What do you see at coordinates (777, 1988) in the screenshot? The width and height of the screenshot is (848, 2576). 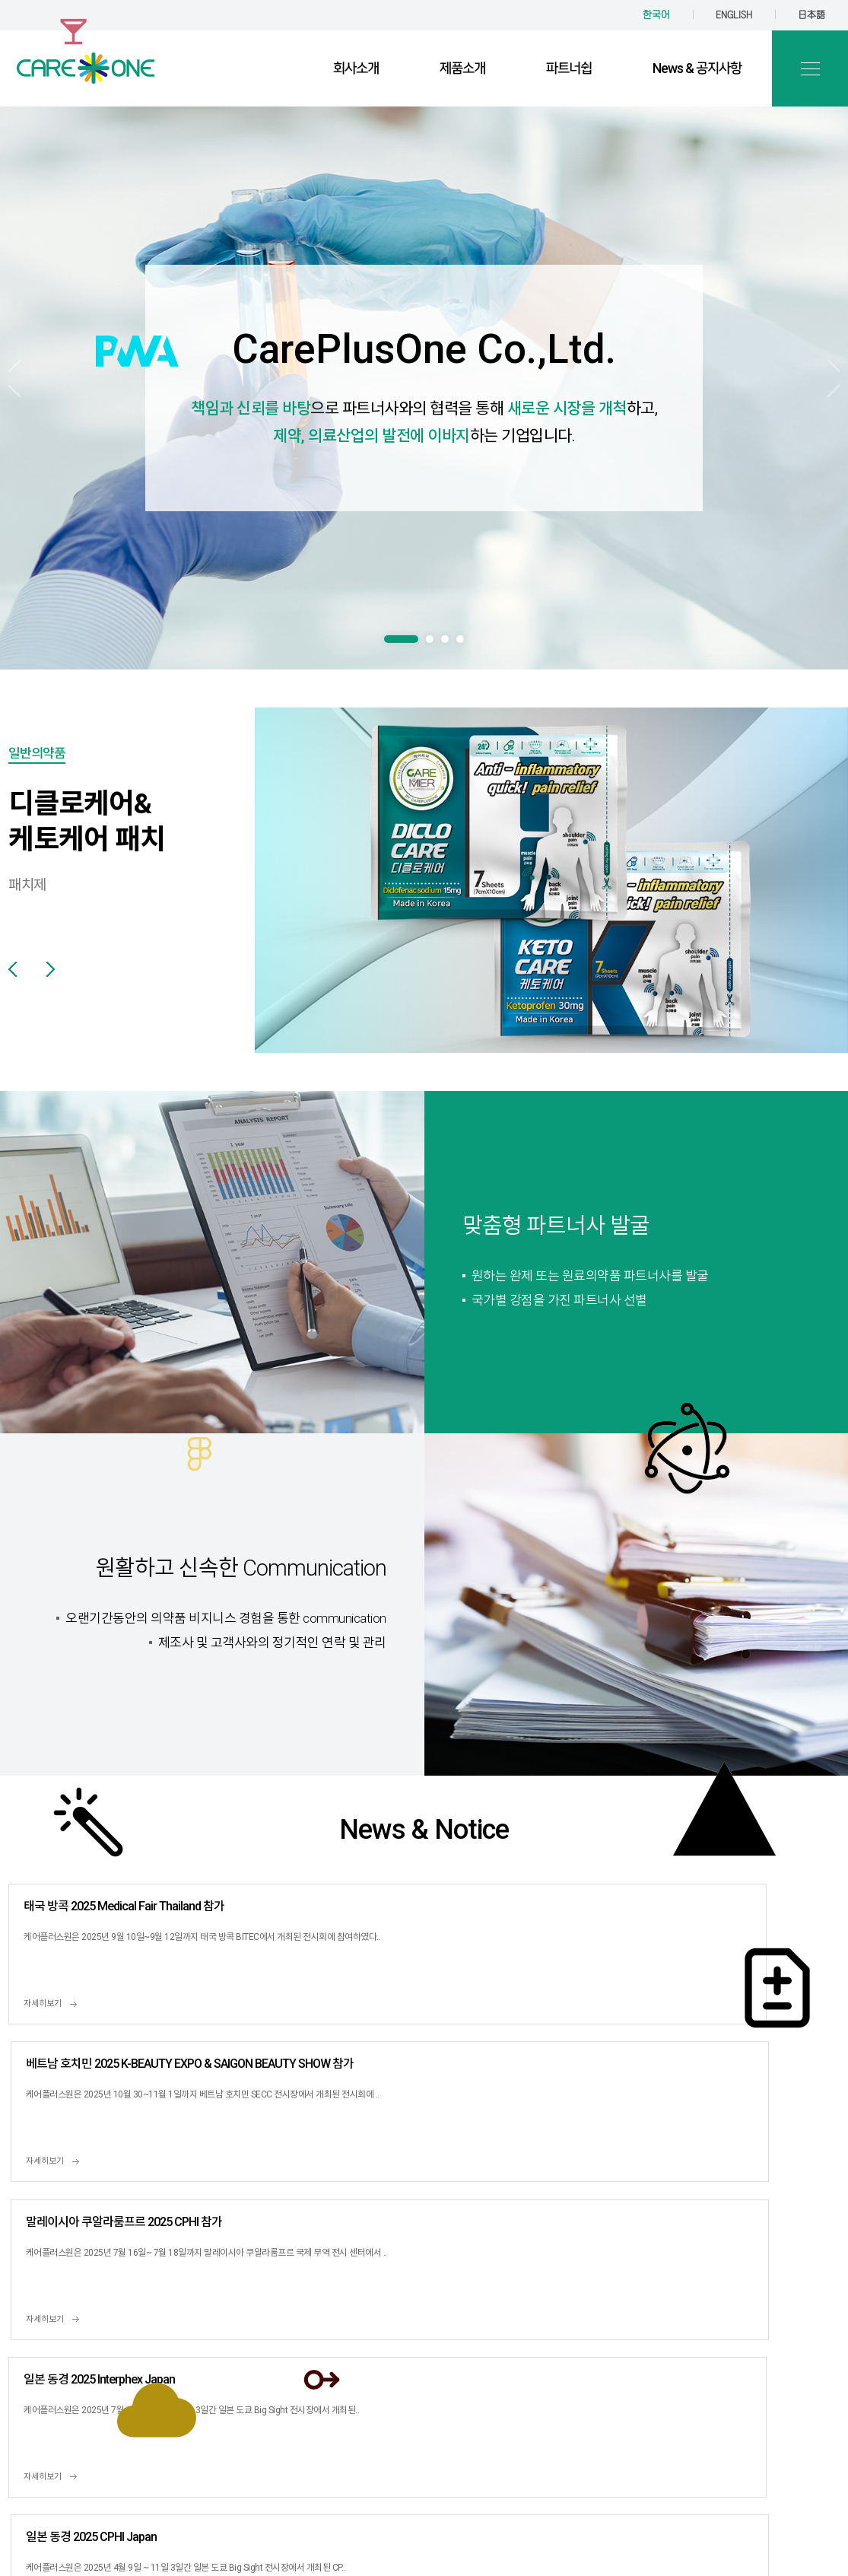 I see `view file differences or changes` at bounding box center [777, 1988].